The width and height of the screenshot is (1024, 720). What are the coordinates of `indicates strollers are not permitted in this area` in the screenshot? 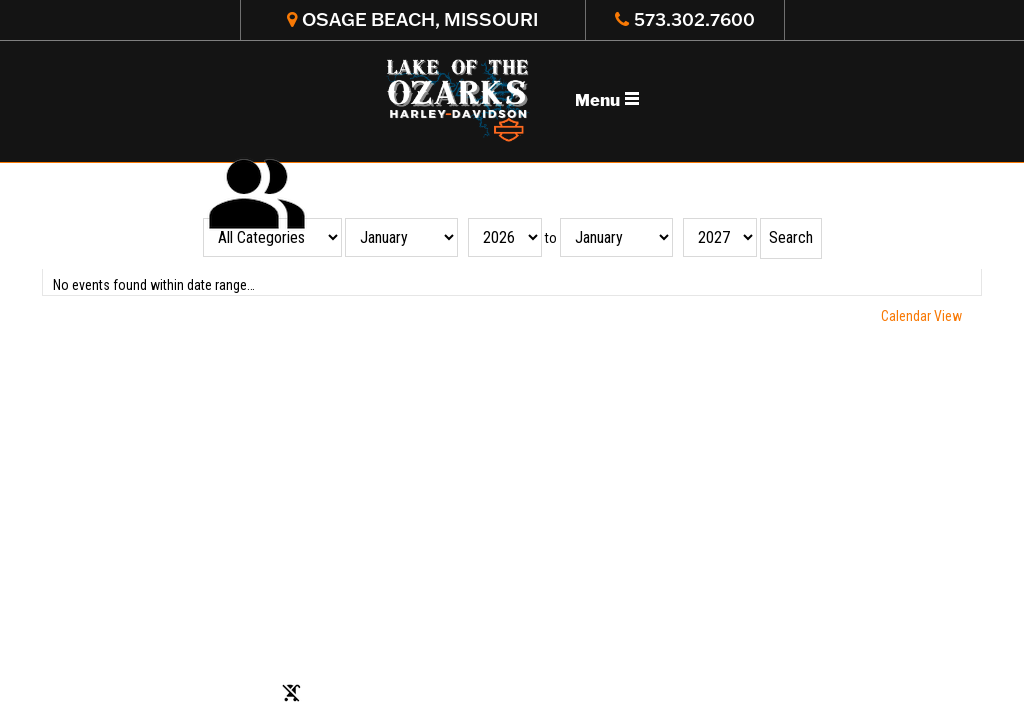 It's located at (291, 692).